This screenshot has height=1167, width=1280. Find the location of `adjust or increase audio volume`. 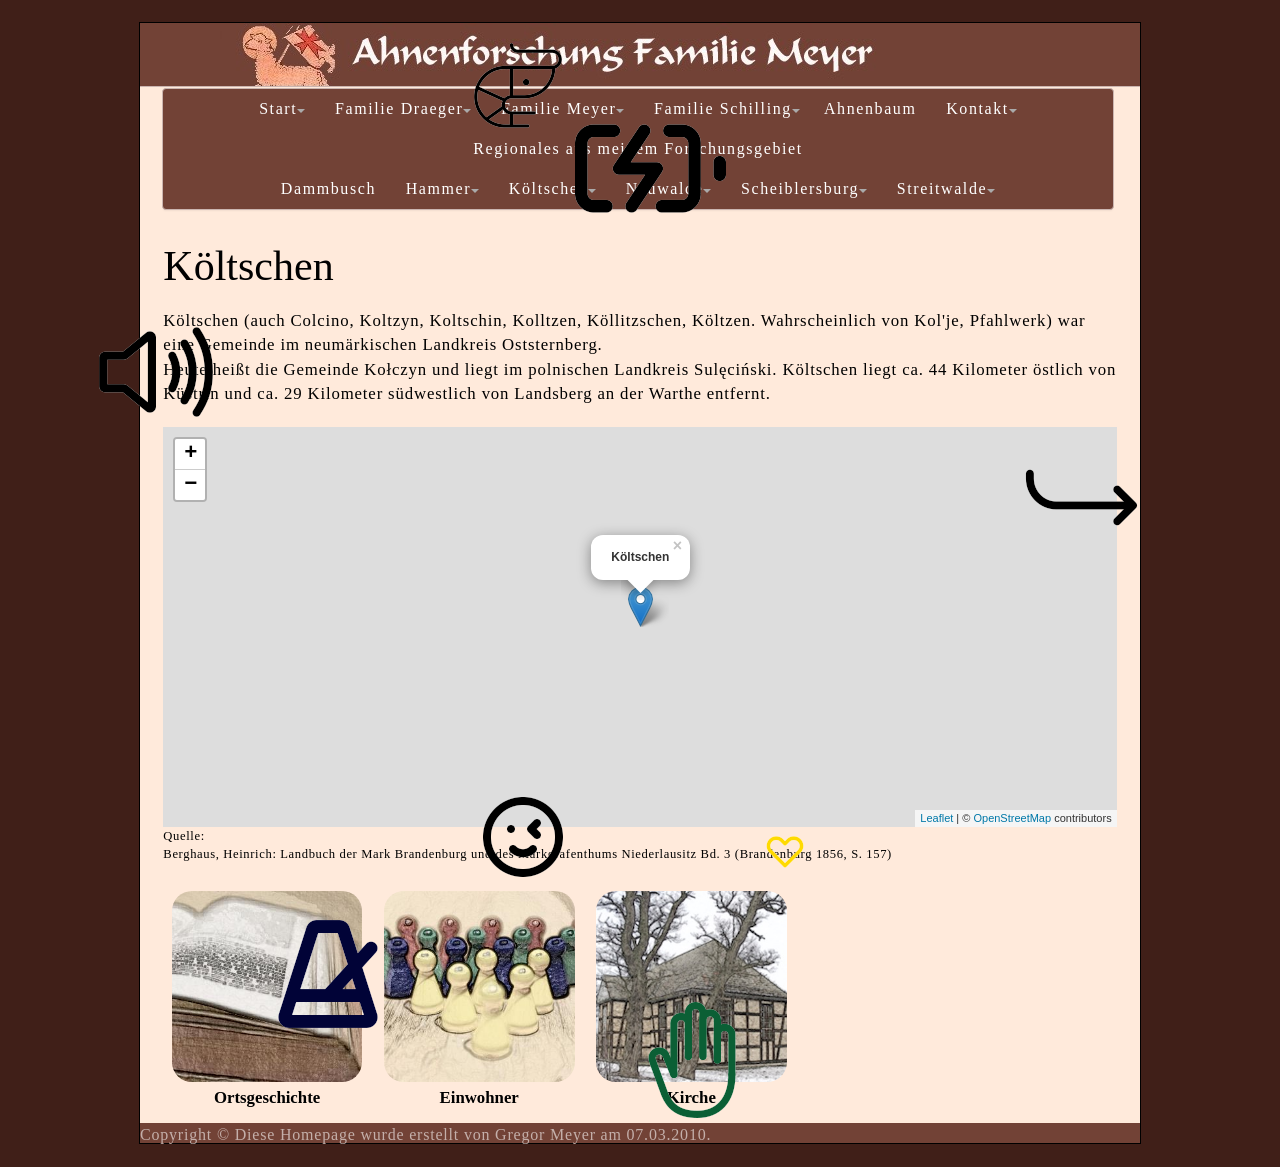

adjust or increase audio volume is located at coordinates (156, 372).